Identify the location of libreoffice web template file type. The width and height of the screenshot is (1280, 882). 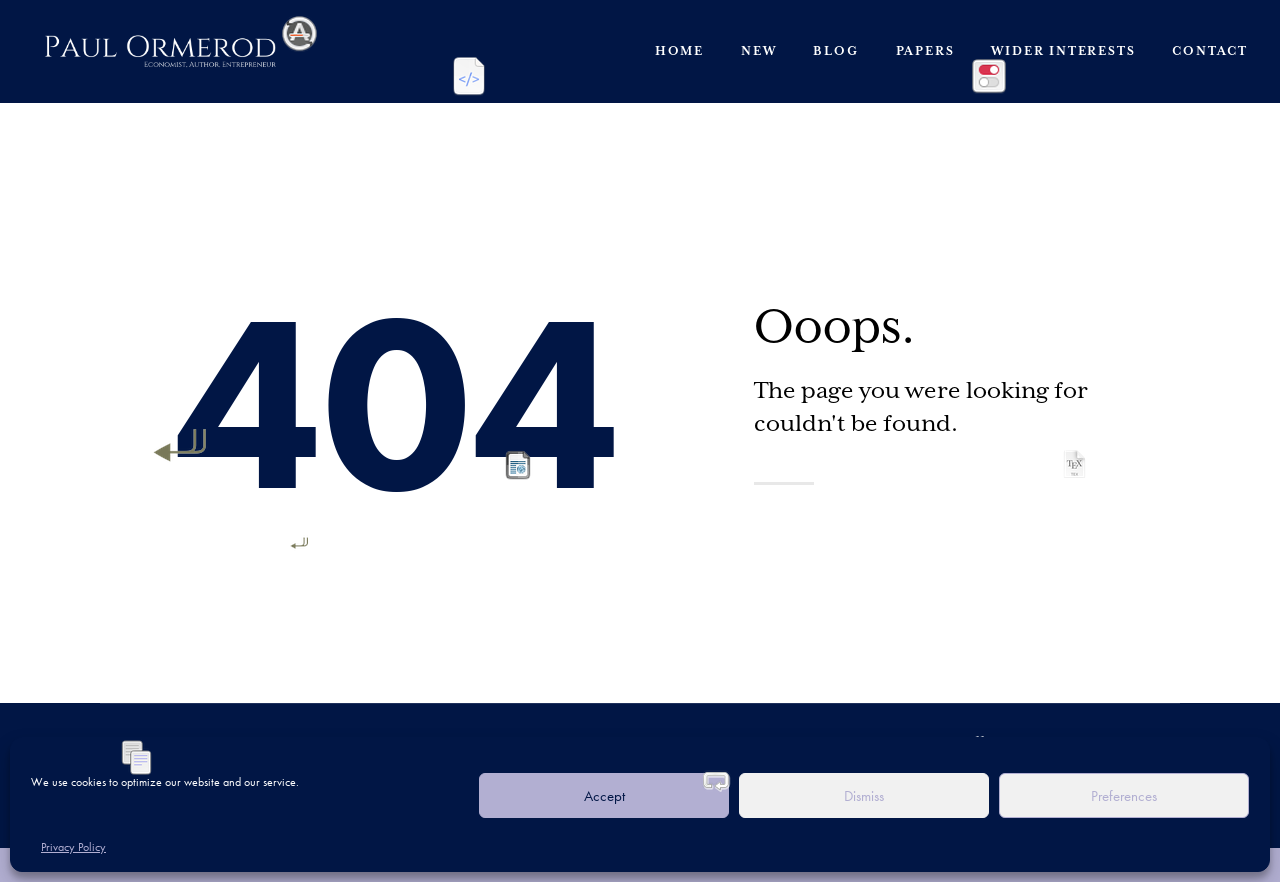
(518, 465).